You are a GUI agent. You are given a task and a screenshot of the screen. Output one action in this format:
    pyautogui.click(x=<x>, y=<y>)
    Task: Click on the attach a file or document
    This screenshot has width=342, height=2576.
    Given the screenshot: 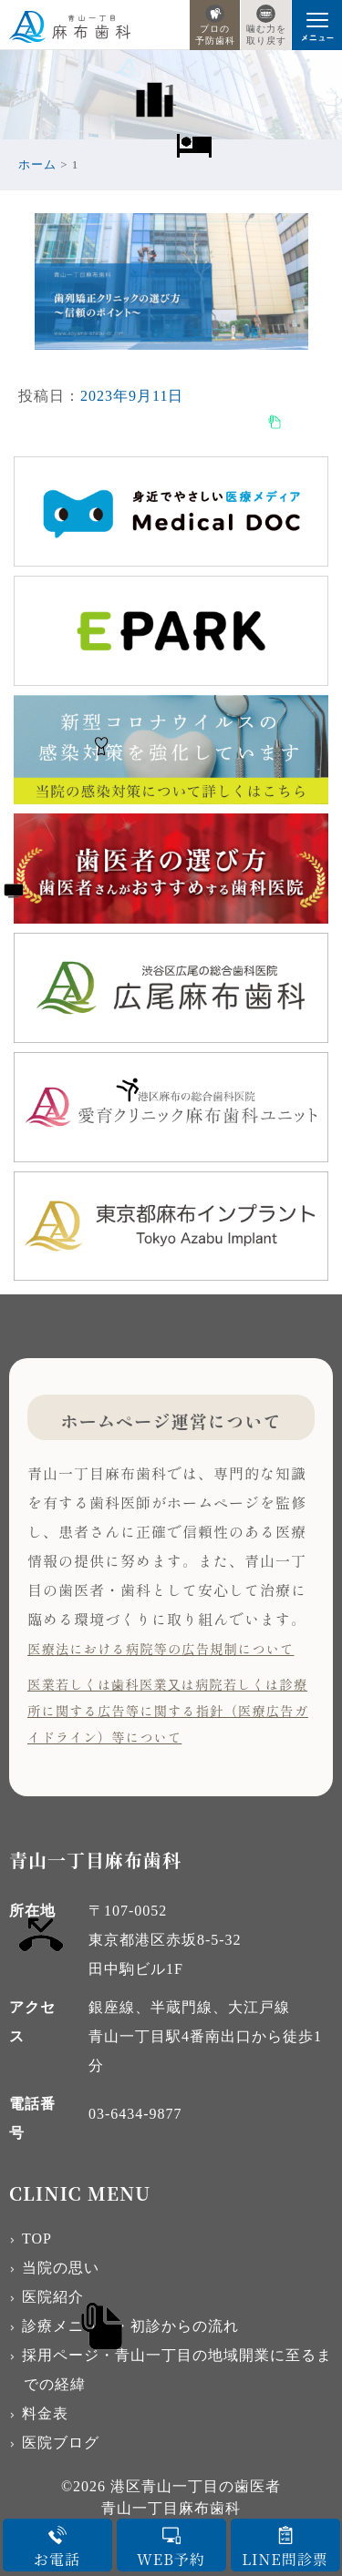 What is the action you would take?
    pyautogui.click(x=101, y=2326)
    